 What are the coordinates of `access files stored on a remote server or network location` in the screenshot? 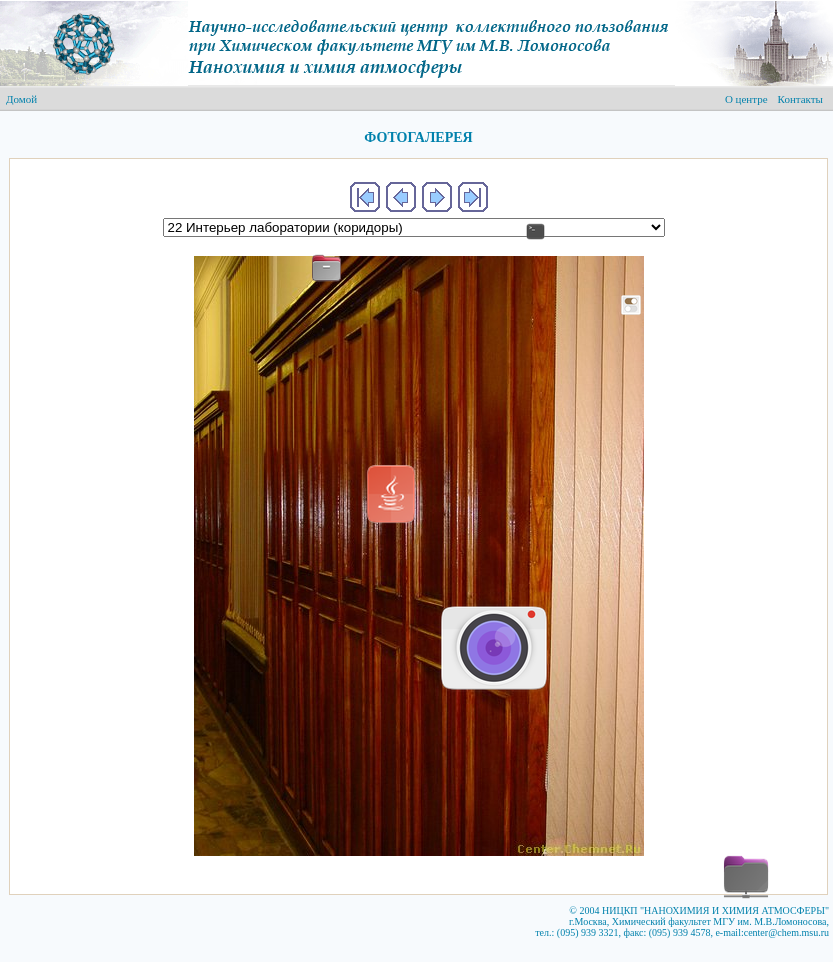 It's located at (746, 876).